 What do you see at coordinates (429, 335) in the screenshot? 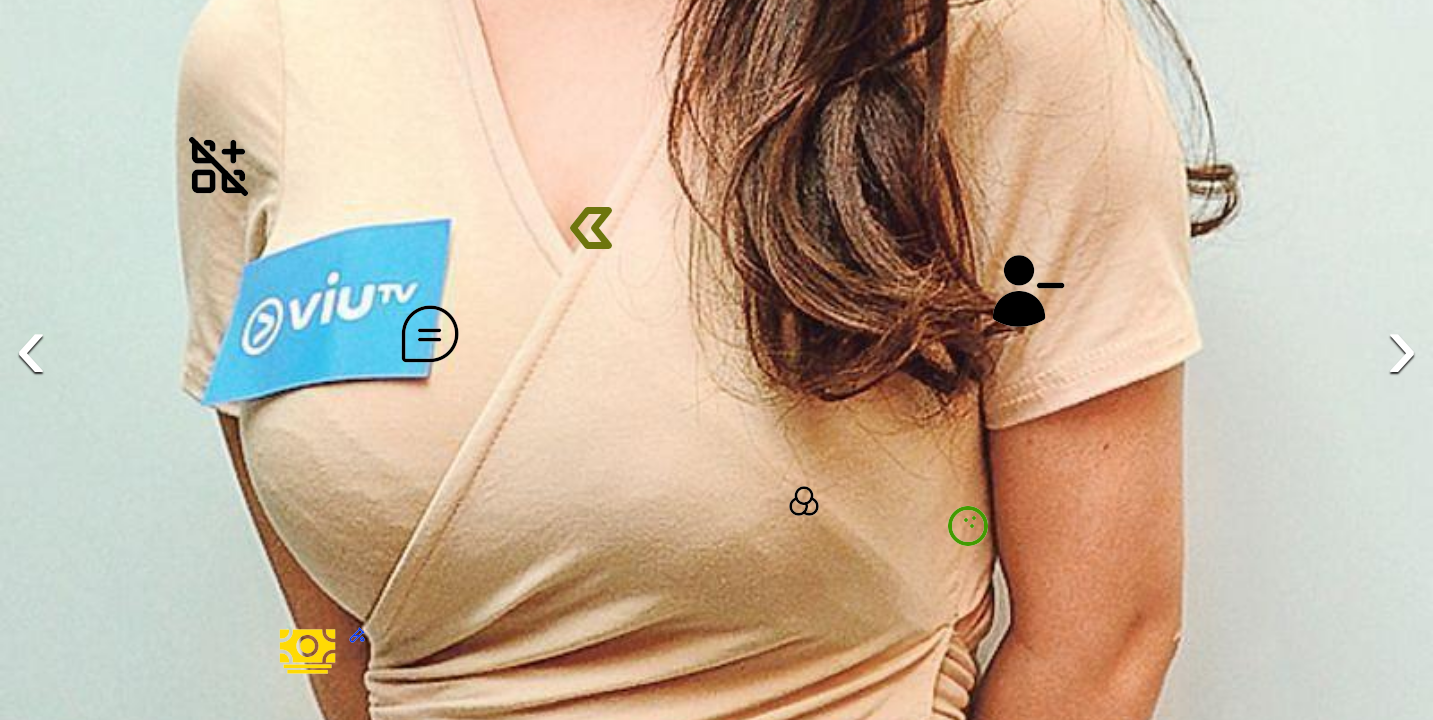
I see `open chat or messaging` at bounding box center [429, 335].